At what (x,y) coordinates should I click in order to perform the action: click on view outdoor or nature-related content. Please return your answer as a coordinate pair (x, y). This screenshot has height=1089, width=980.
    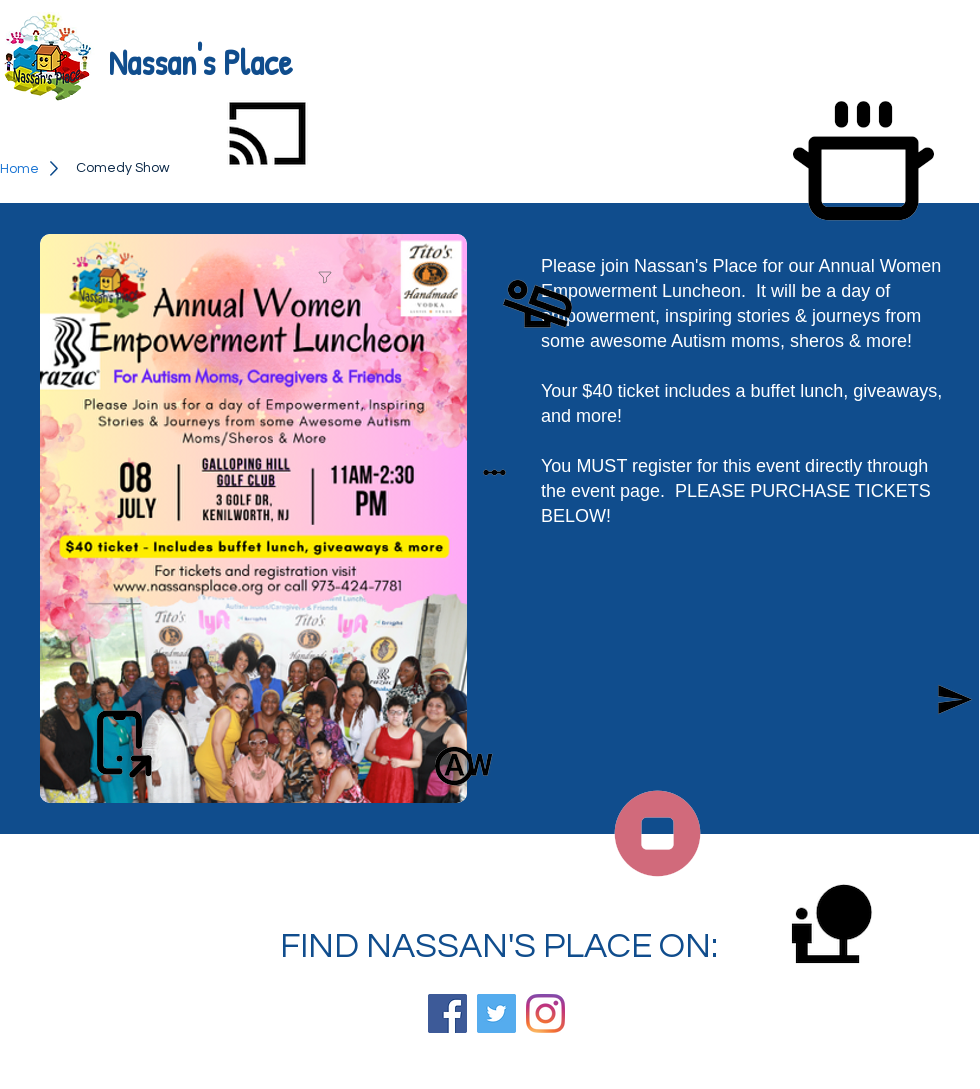
    Looking at the image, I should click on (831, 923).